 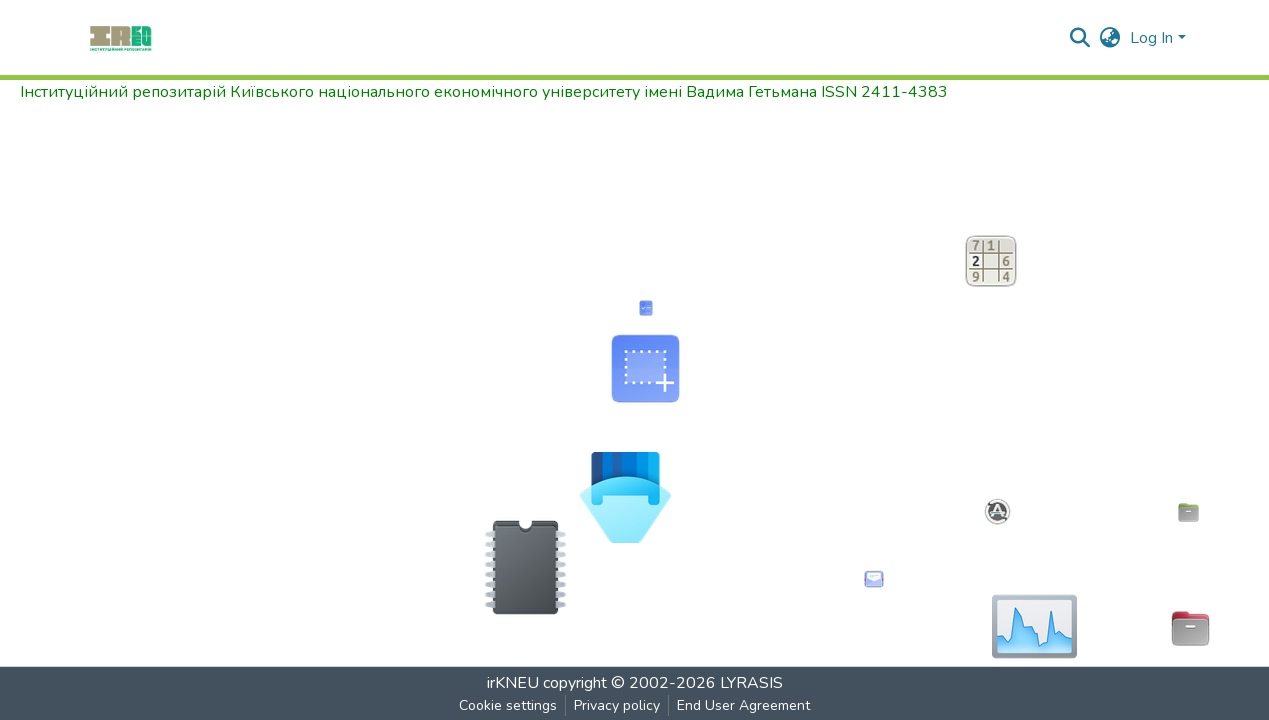 I want to click on open the file manager, so click(x=1190, y=628).